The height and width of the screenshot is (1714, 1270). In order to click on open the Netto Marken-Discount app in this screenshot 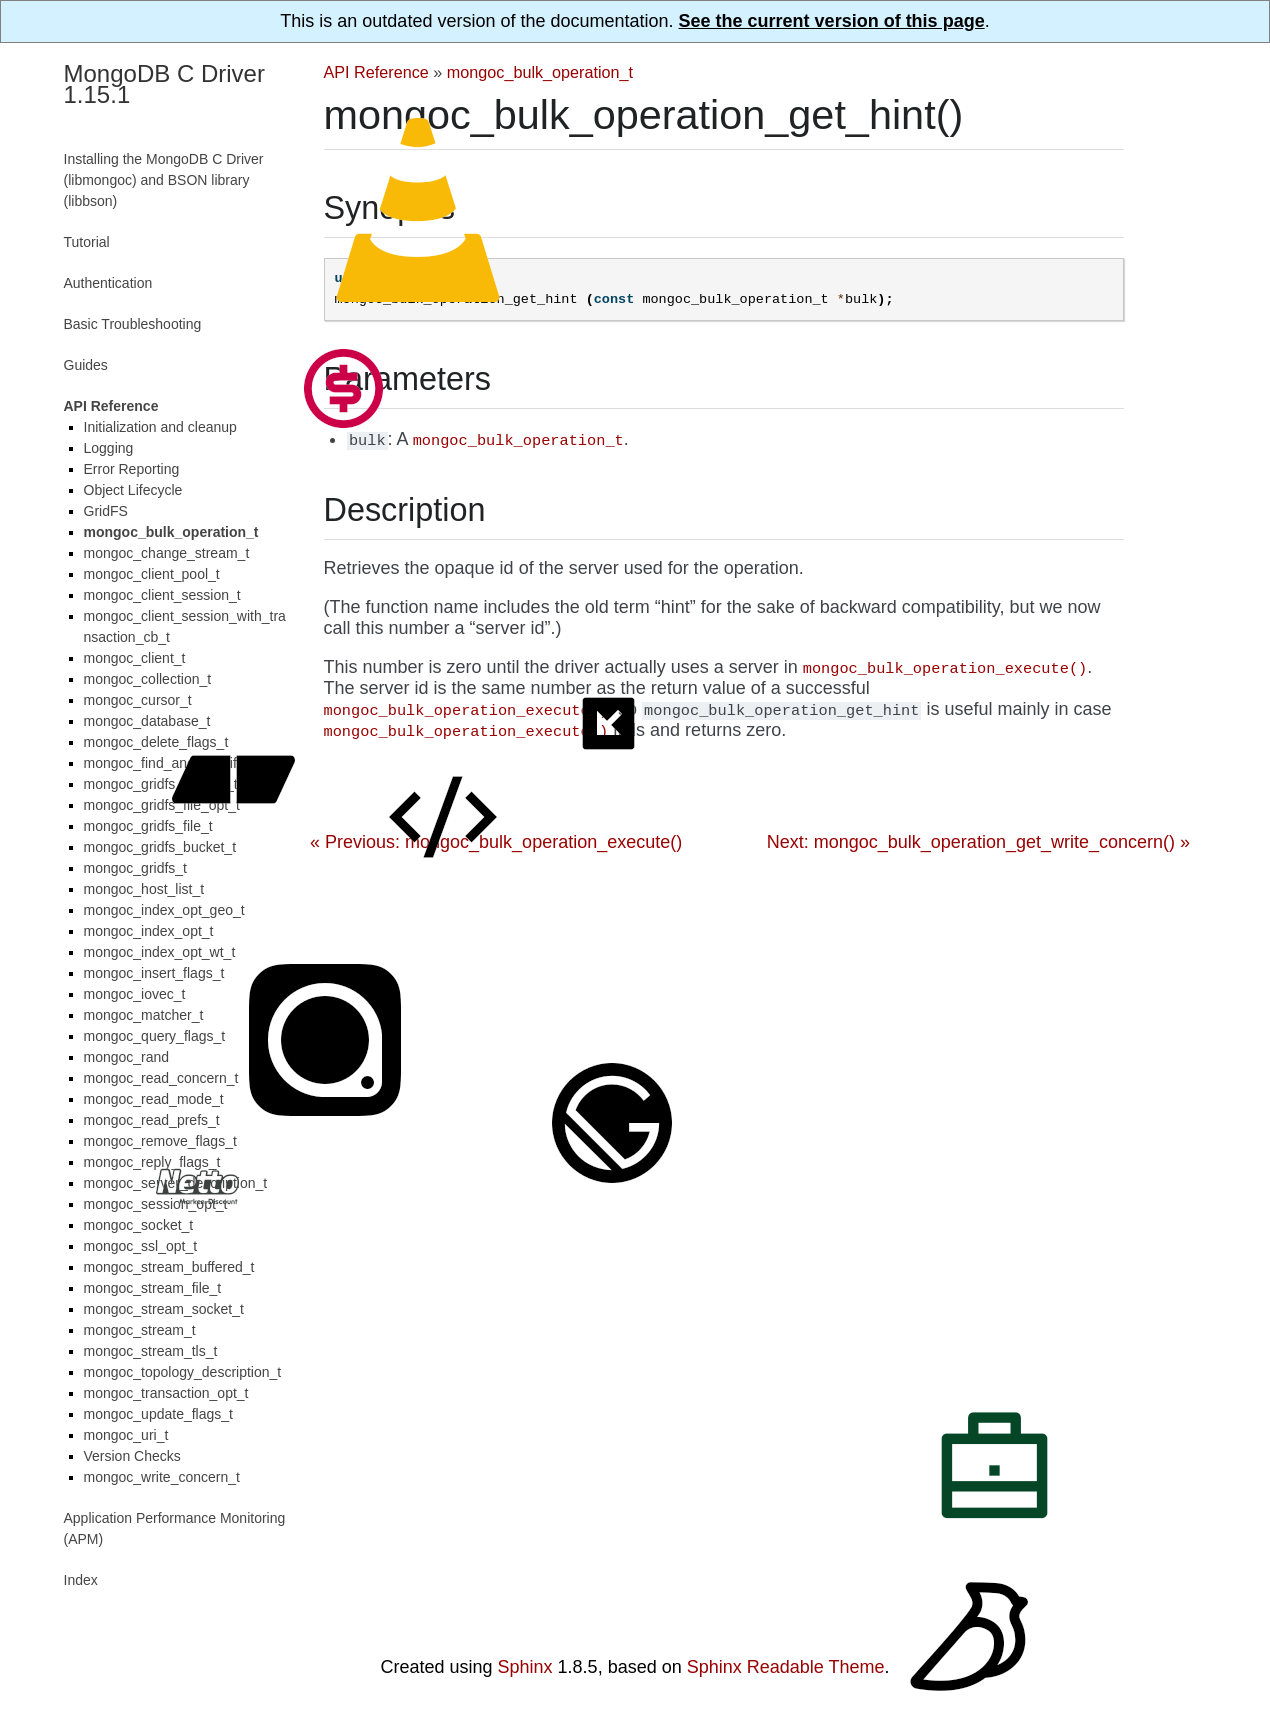, I will do `click(197, 1186)`.